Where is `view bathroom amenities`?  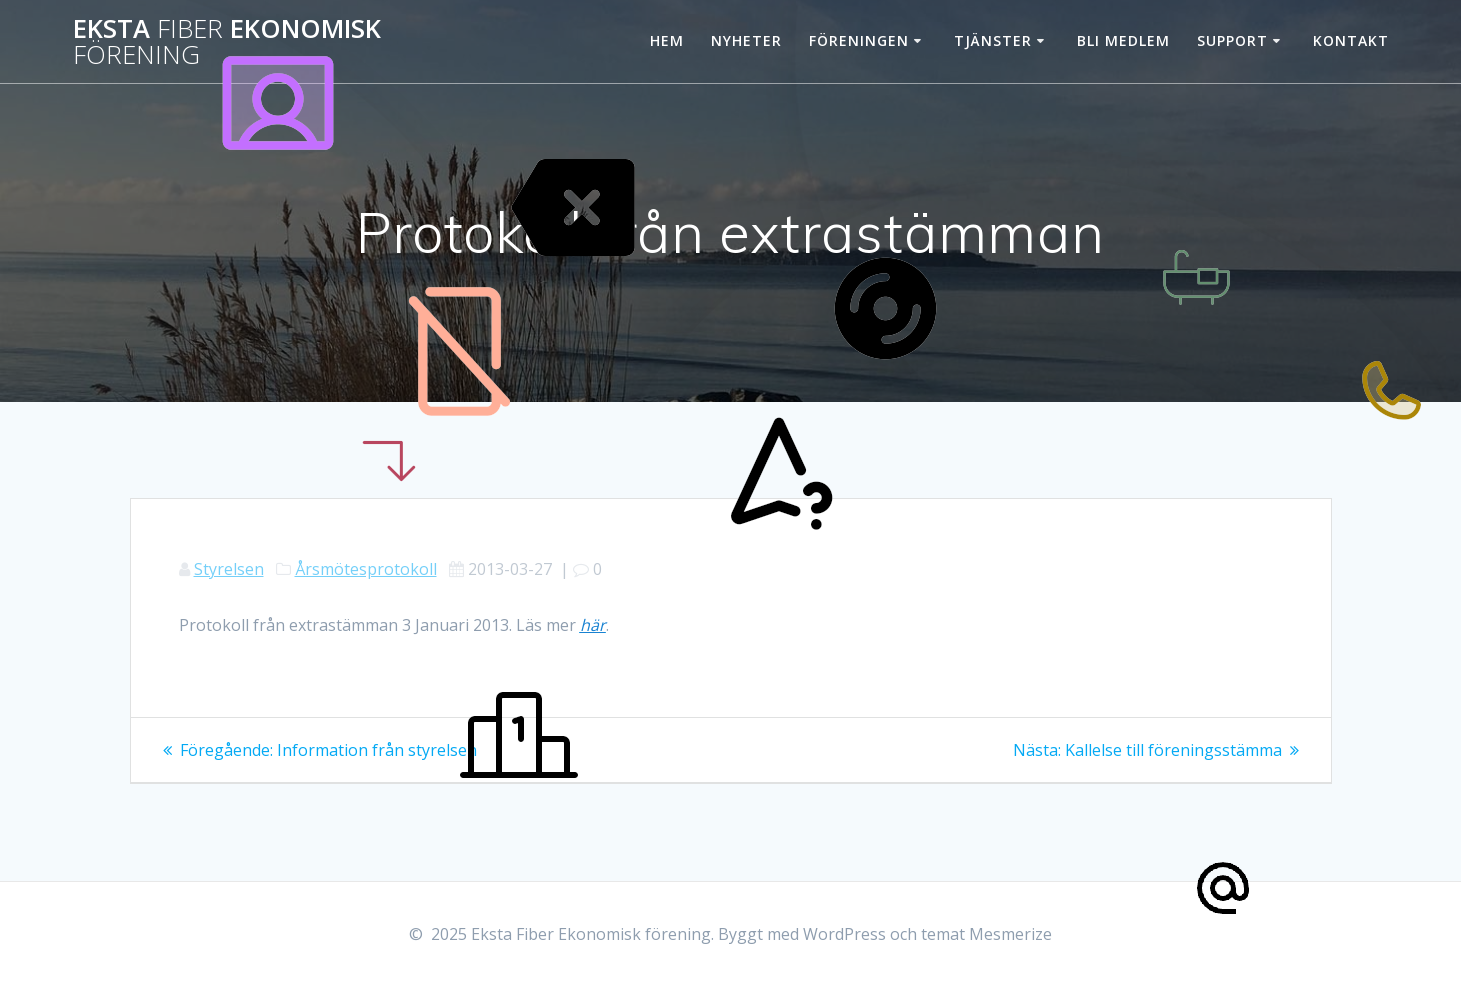
view bathroom amenities is located at coordinates (1196, 278).